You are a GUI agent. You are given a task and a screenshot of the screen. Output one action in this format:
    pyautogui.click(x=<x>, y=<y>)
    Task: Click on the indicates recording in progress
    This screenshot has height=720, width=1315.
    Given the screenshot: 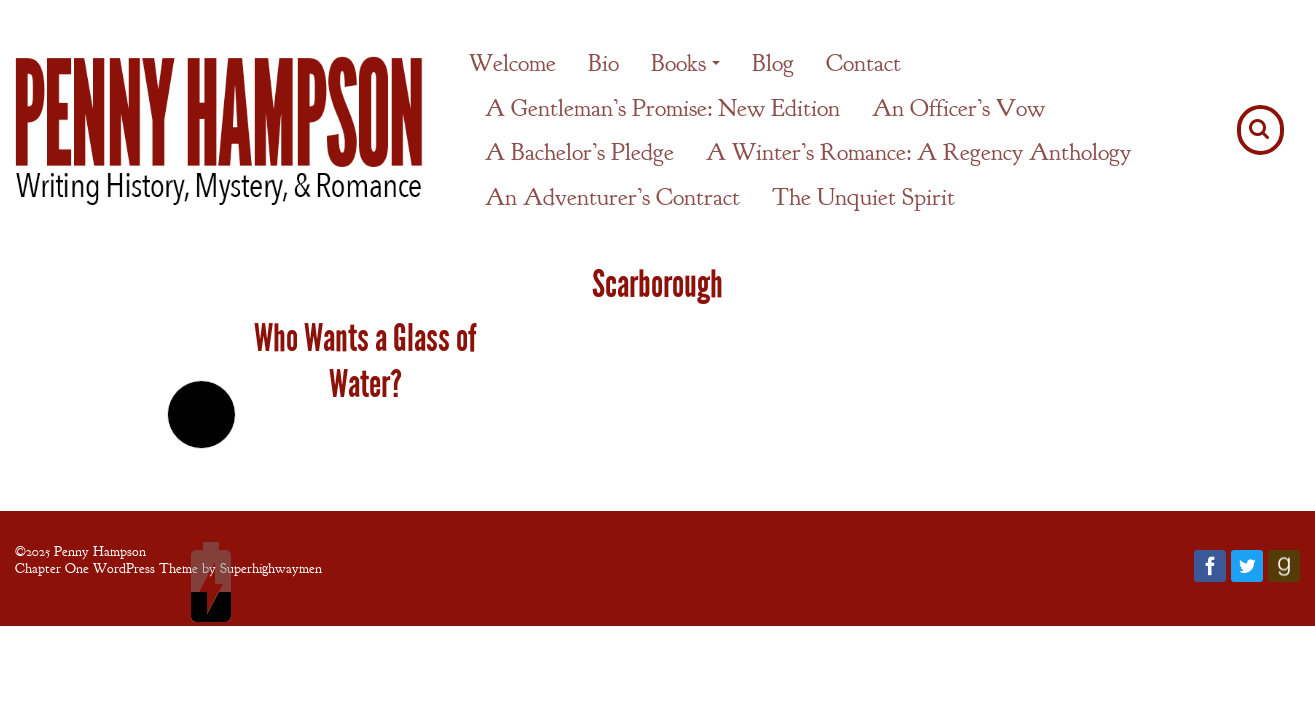 What is the action you would take?
    pyautogui.click(x=201, y=414)
    